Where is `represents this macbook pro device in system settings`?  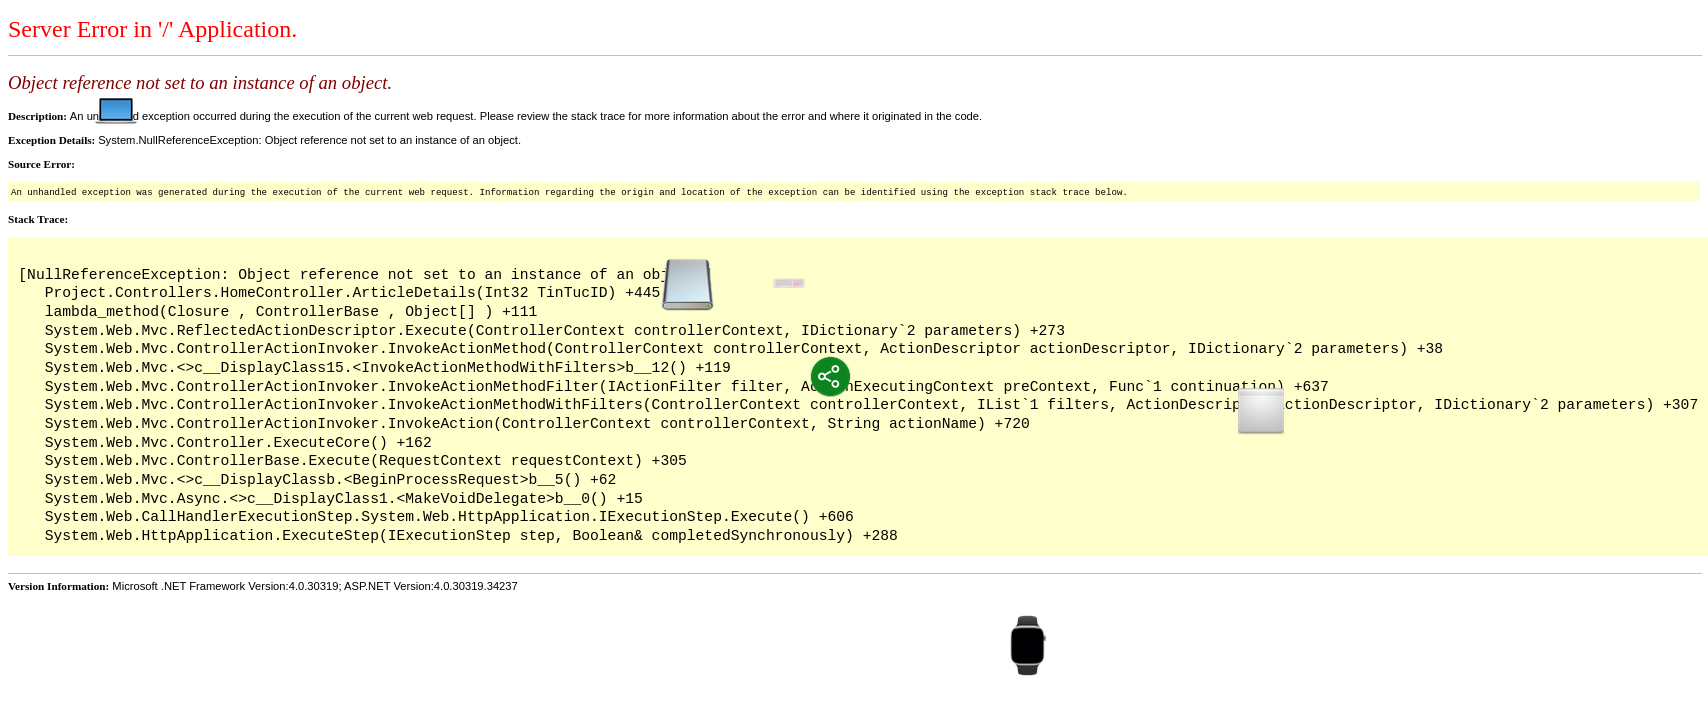
represents this macbook pro device in system settings is located at coordinates (116, 108).